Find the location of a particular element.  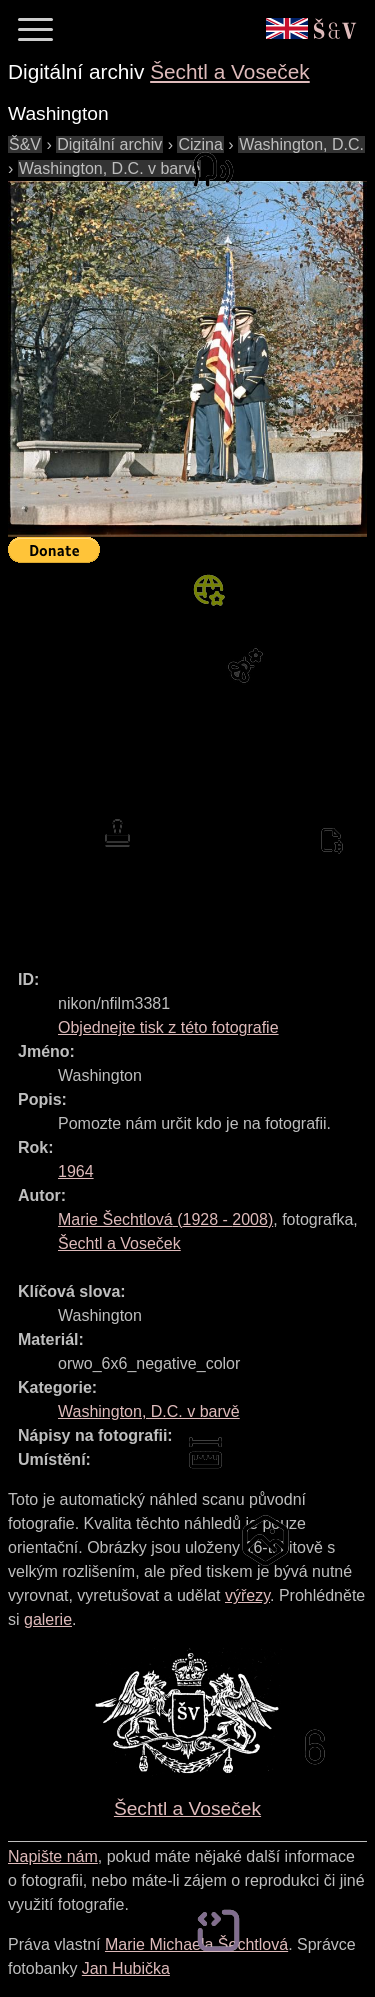

activate text-to-speech or voice output is located at coordinates (213, 170).